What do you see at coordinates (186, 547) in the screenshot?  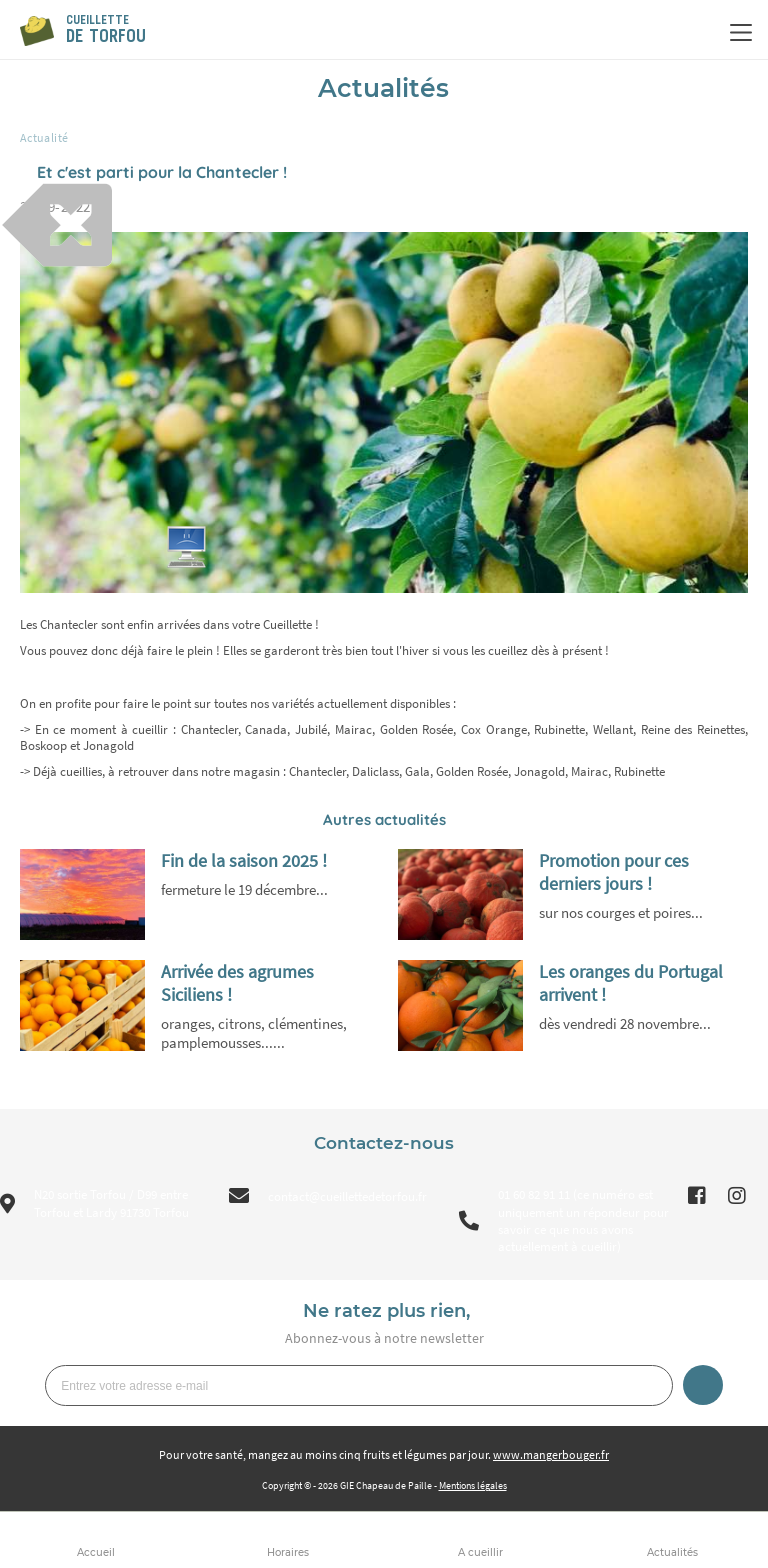 I see `indicates a system error or computer malfunction` at bounding box center [186, 547].